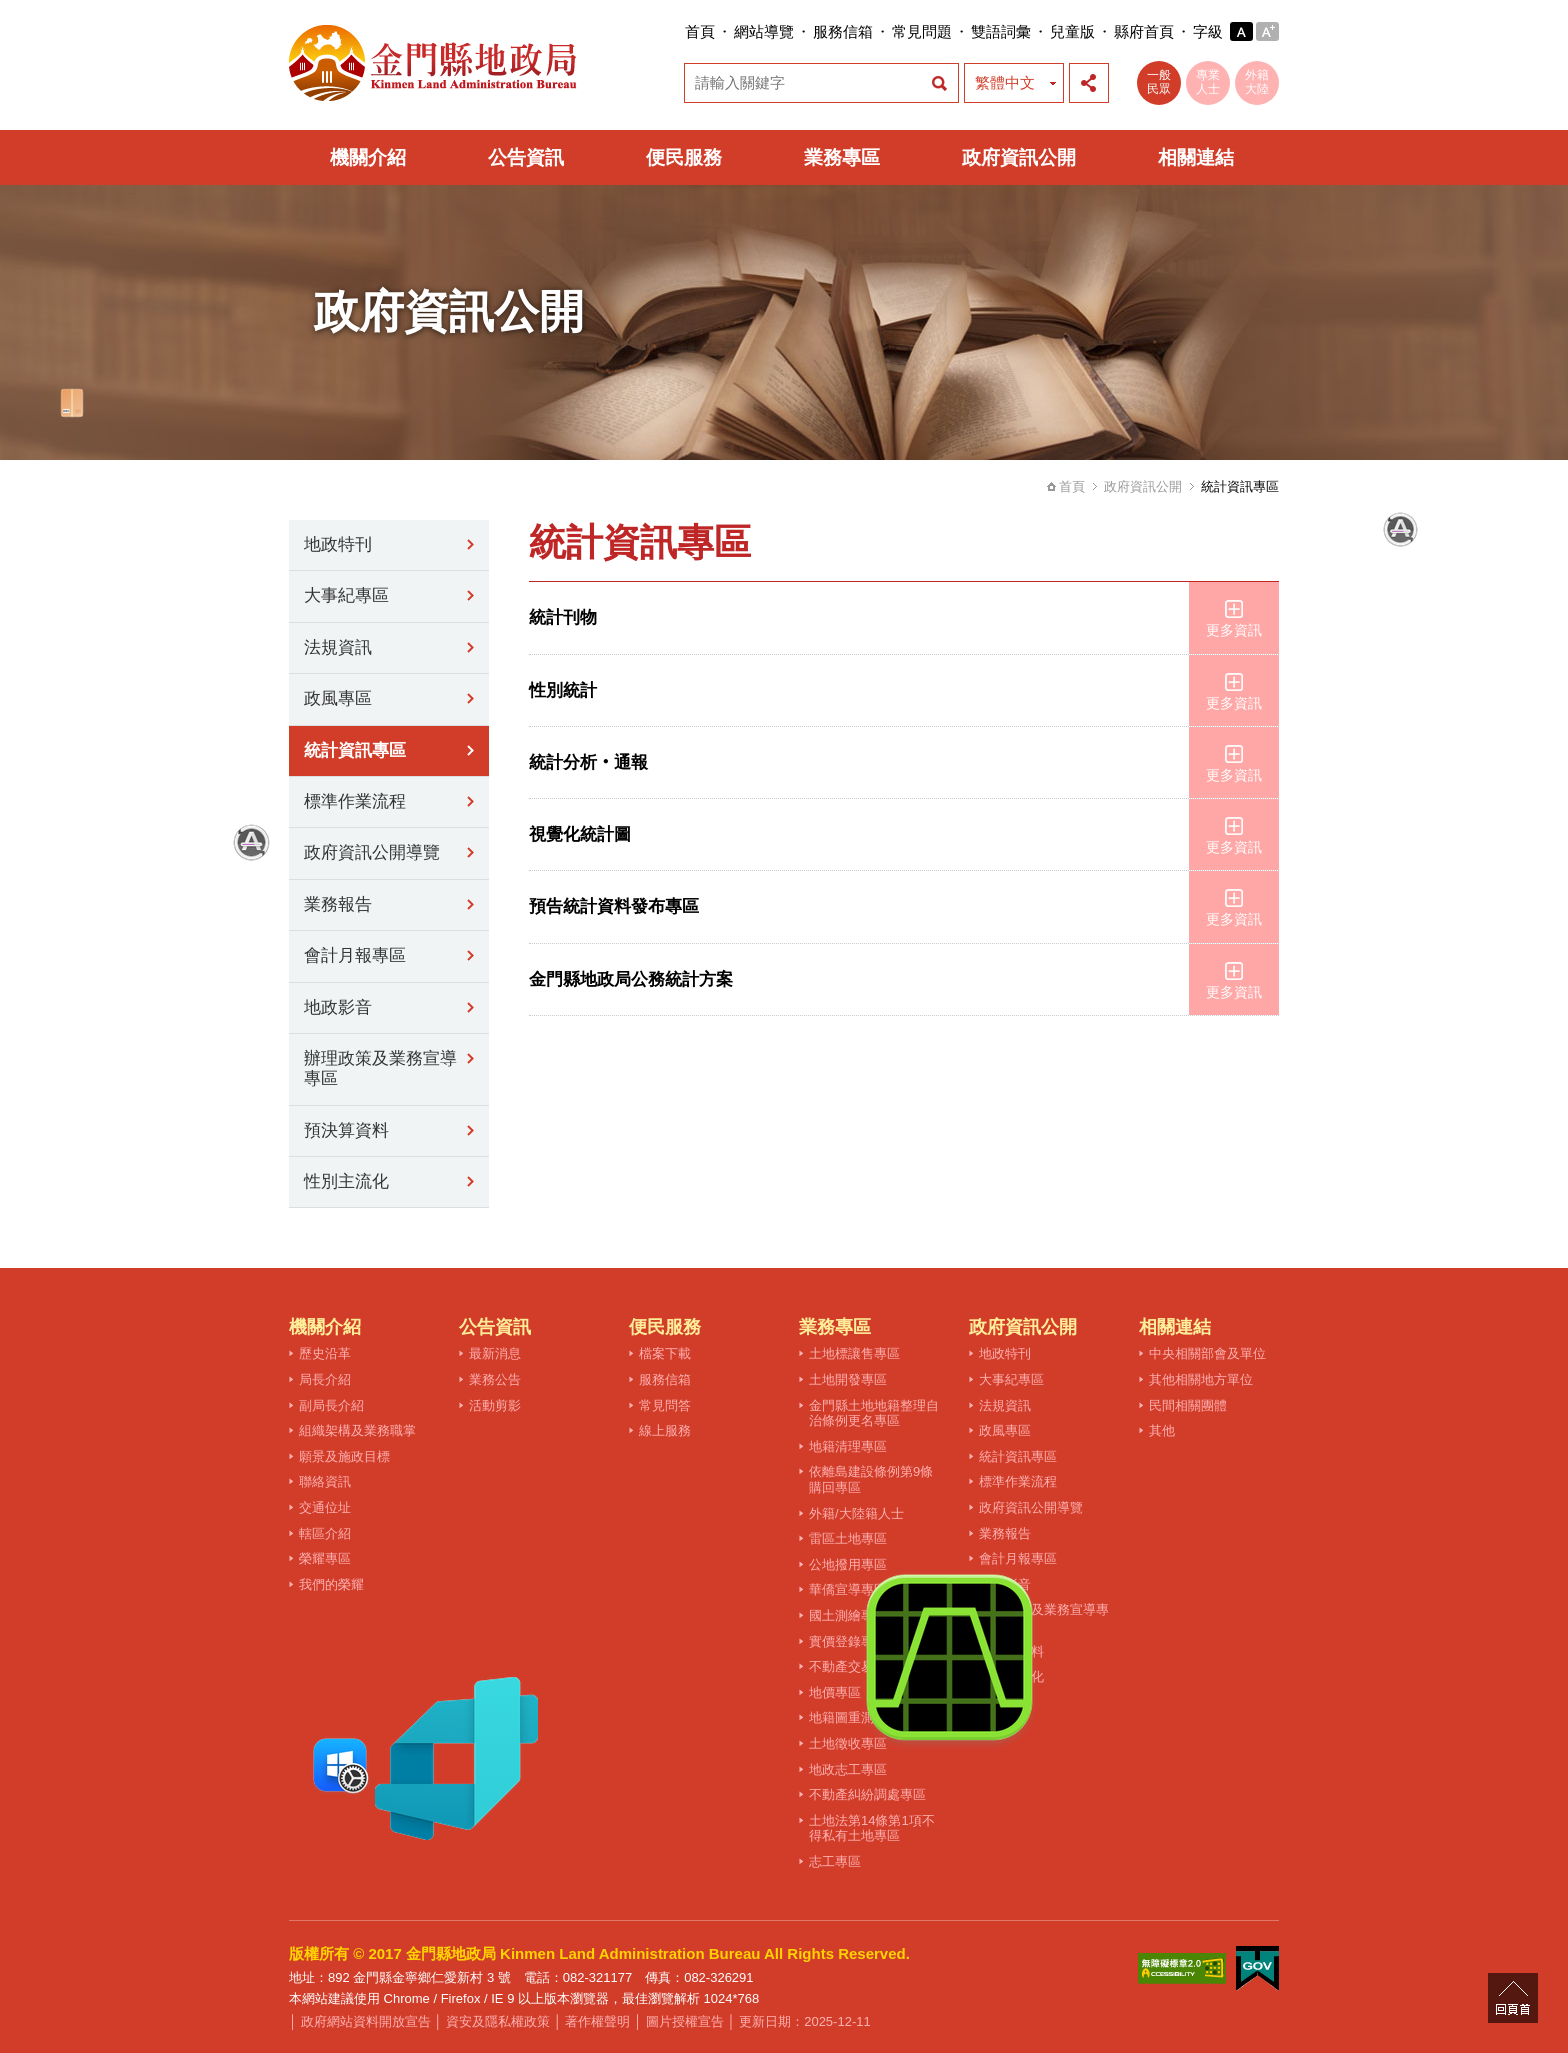 This screenshot has width=1568, height=2053. I want to click on open gtkwave waveform viewer application, so click(949, 1657).